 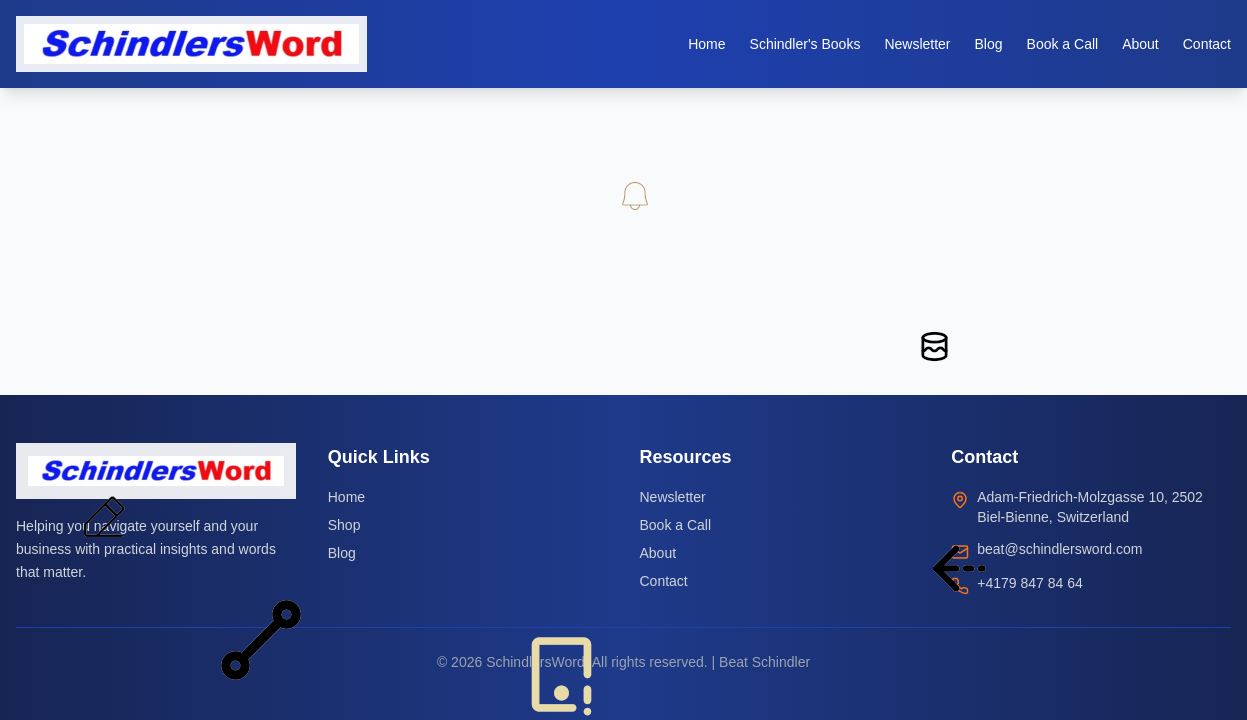 What do you see at coordinates (635, 196) in the screenshot?
I see `view notifications` at bounding box center [635, 196].